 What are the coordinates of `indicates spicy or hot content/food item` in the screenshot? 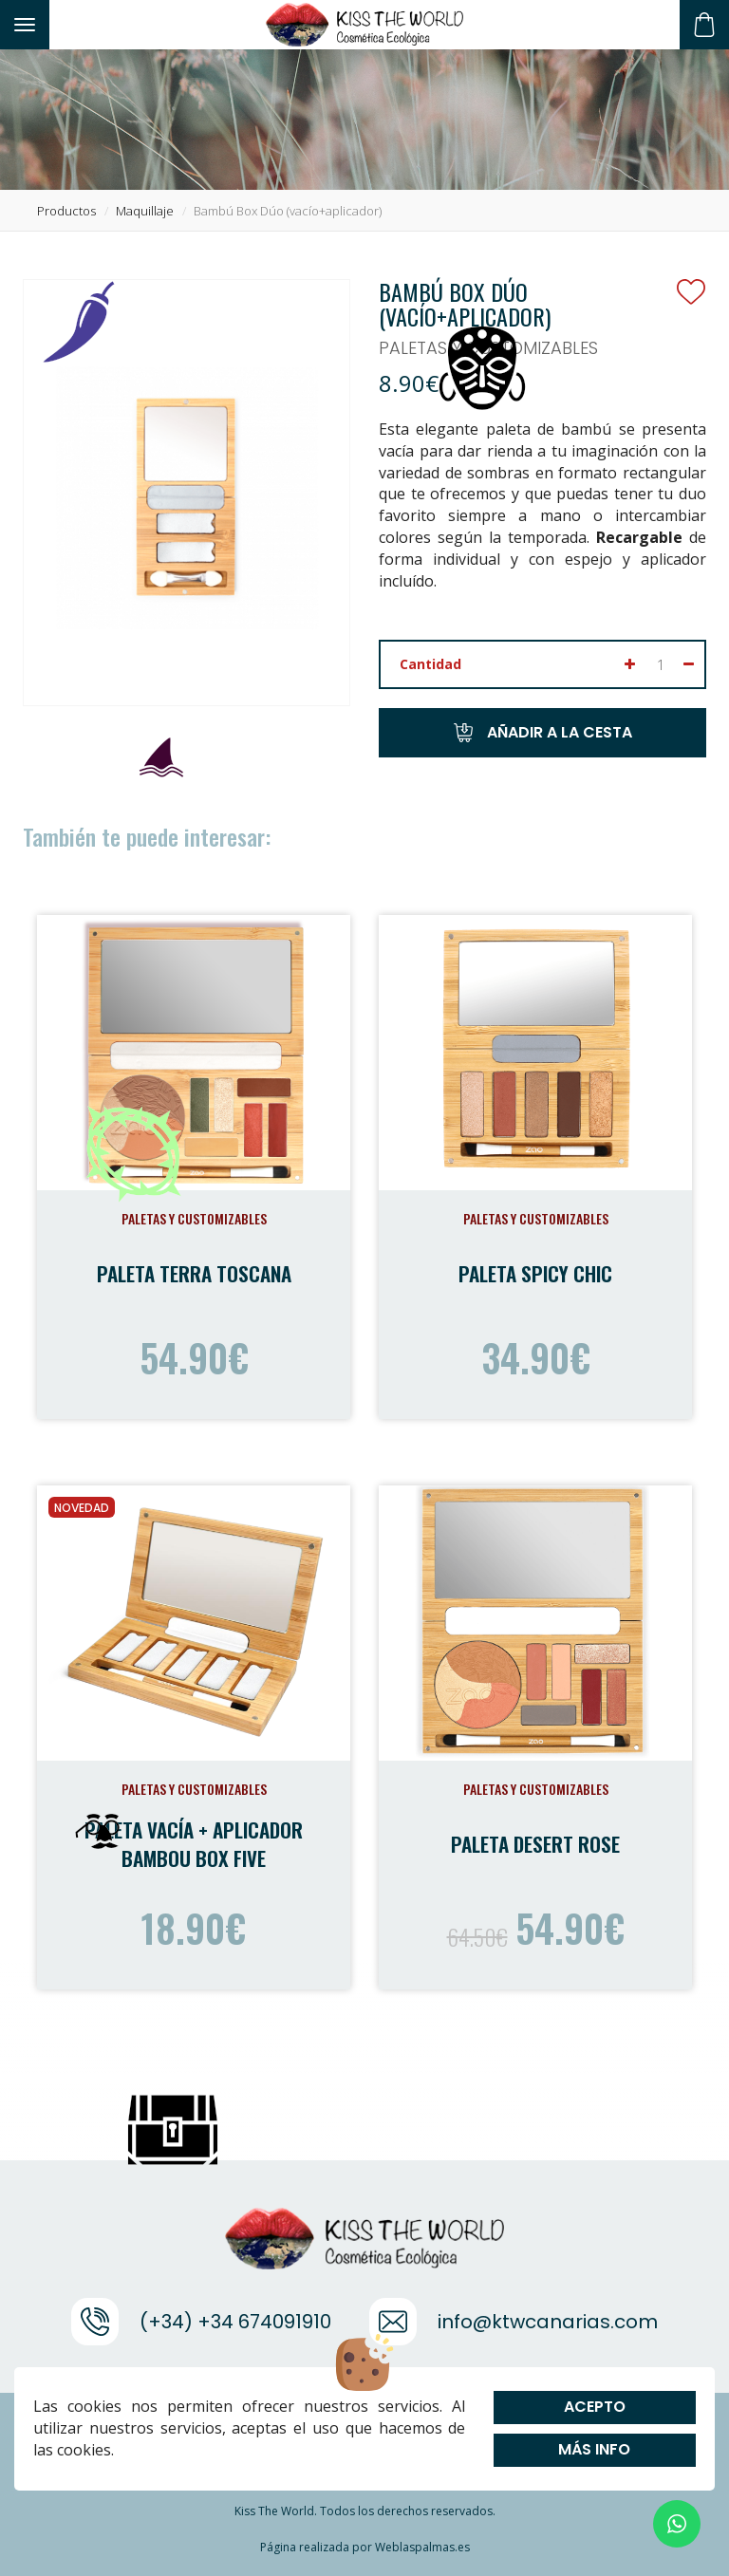 It's located at (79, 322).